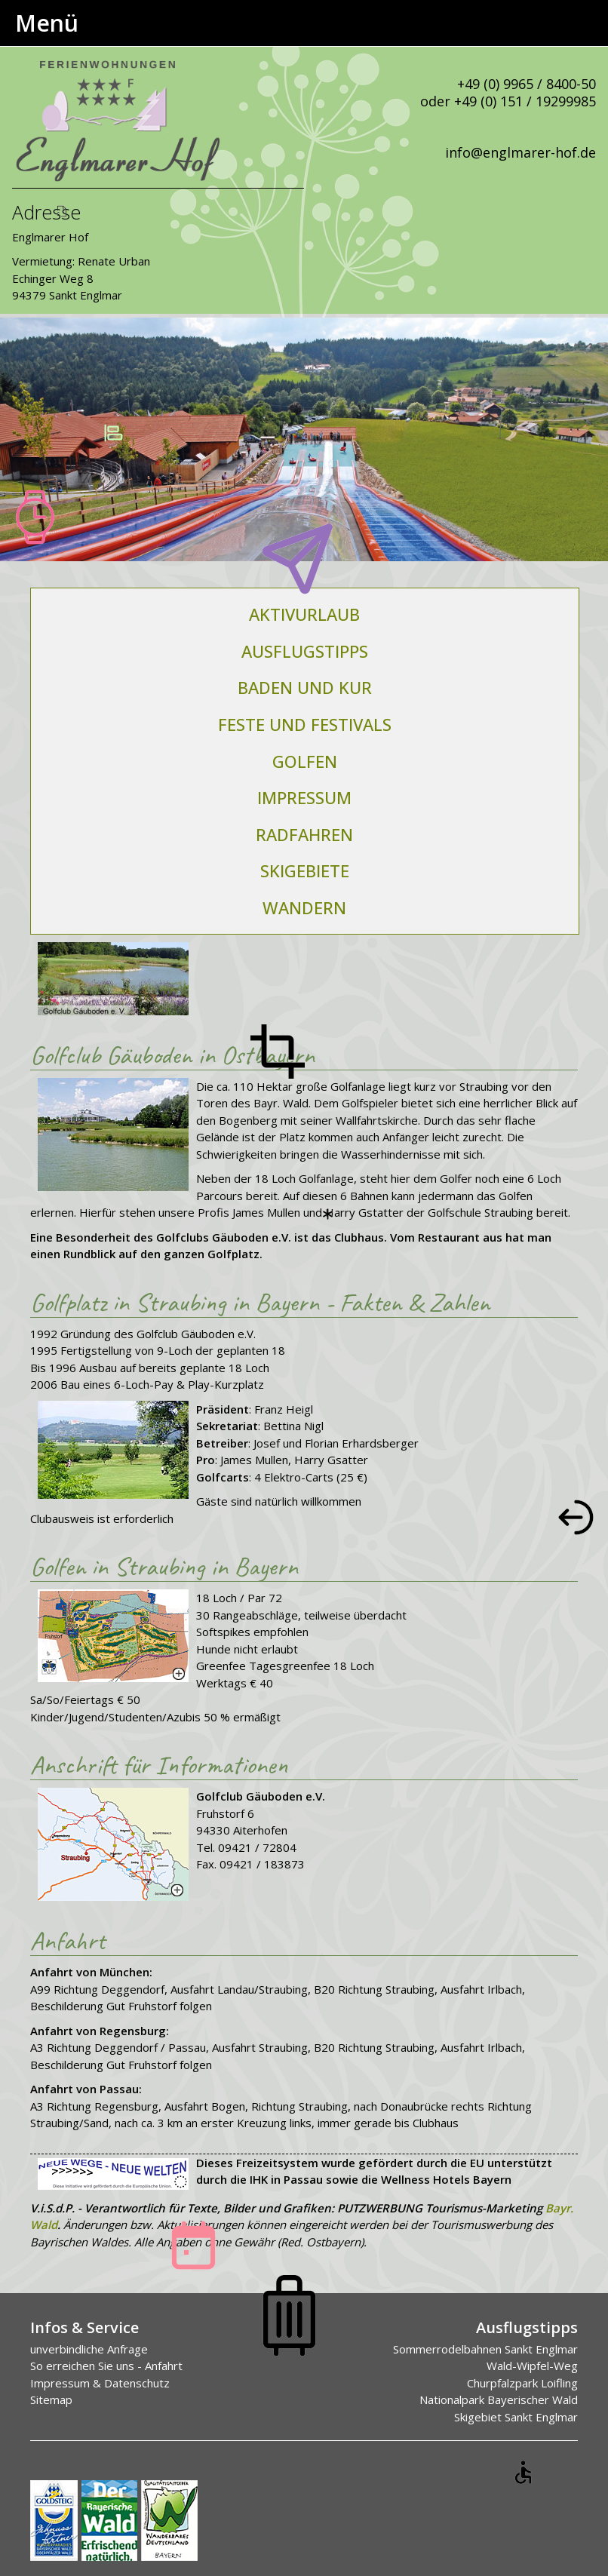 The height and width of the screenshot is (2576, 608). What do you see at coordinates (576, 1517) in the screenshot?
I see `exit or leave current screen` at bounding box center [576, 1517].